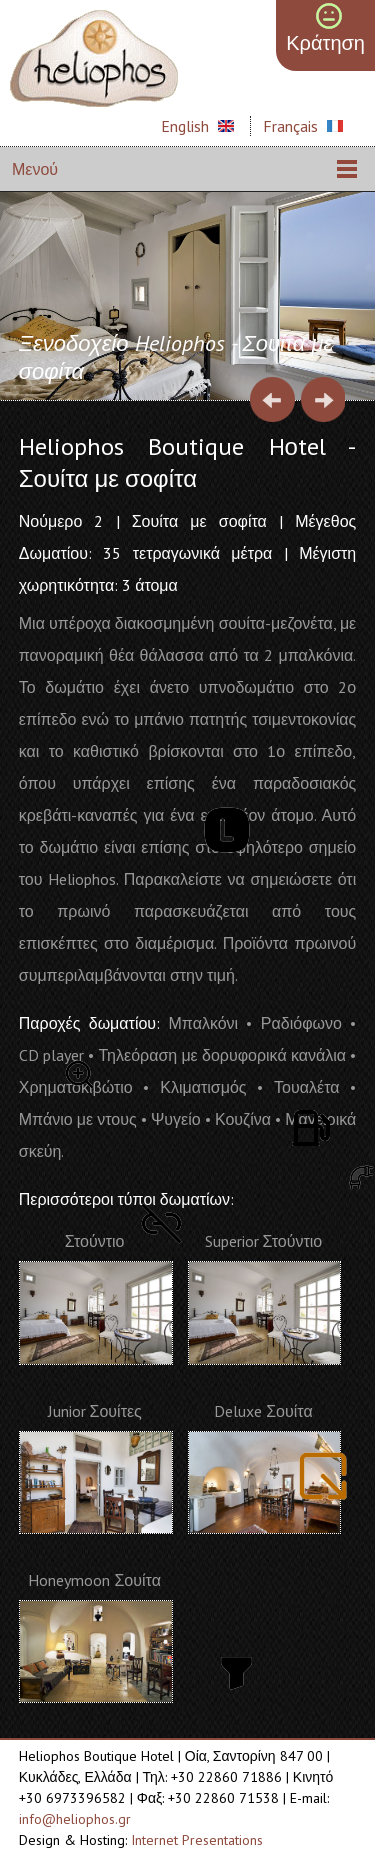 The image size is (375, 1857). Describe the element at coordinates (329, 16) in the screenshot. I see `rate your experience as neutral` at that location.